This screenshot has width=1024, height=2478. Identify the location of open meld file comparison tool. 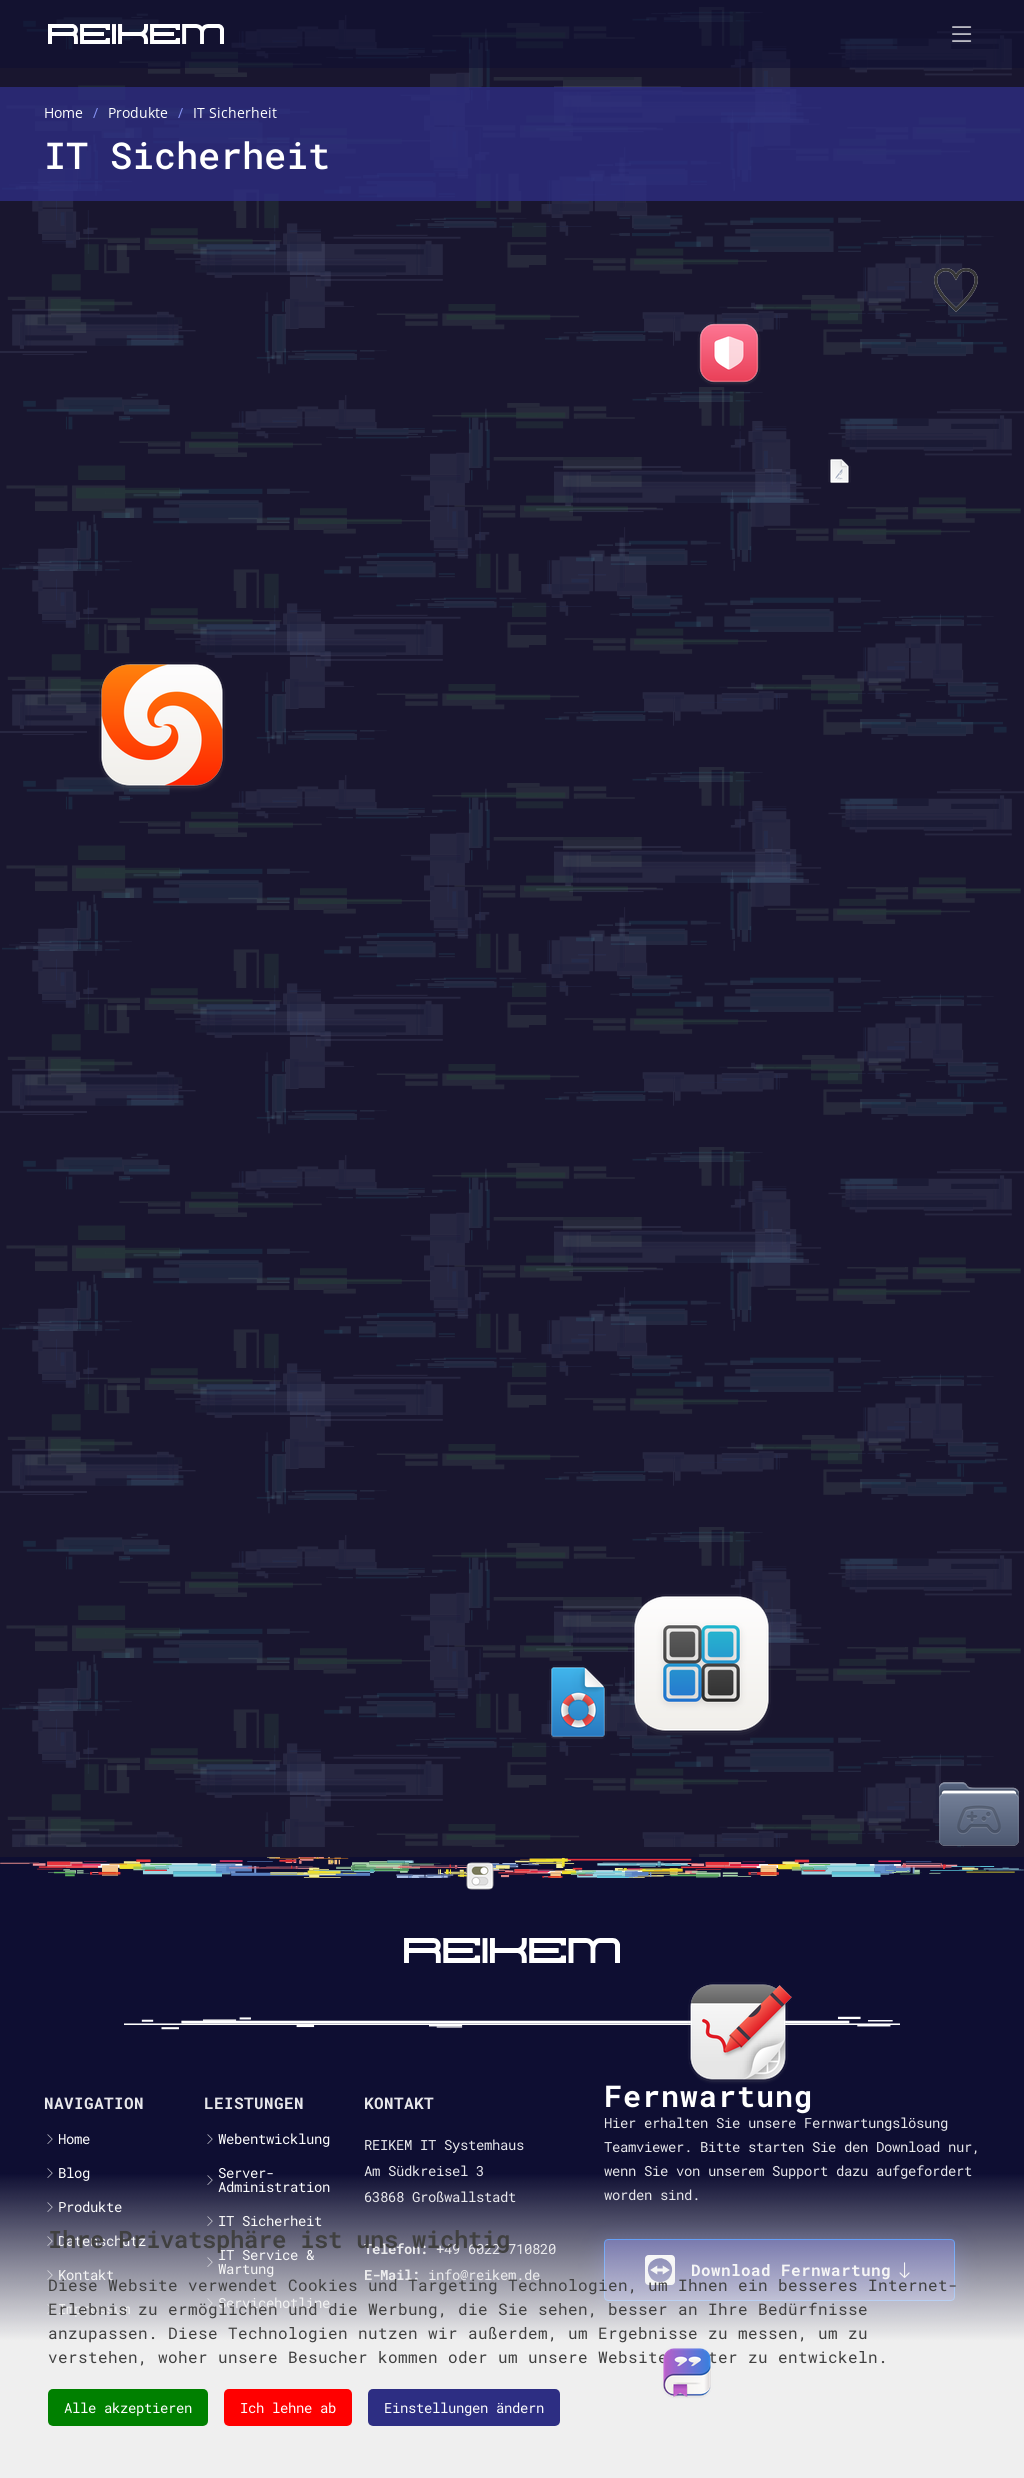
(162, 725).